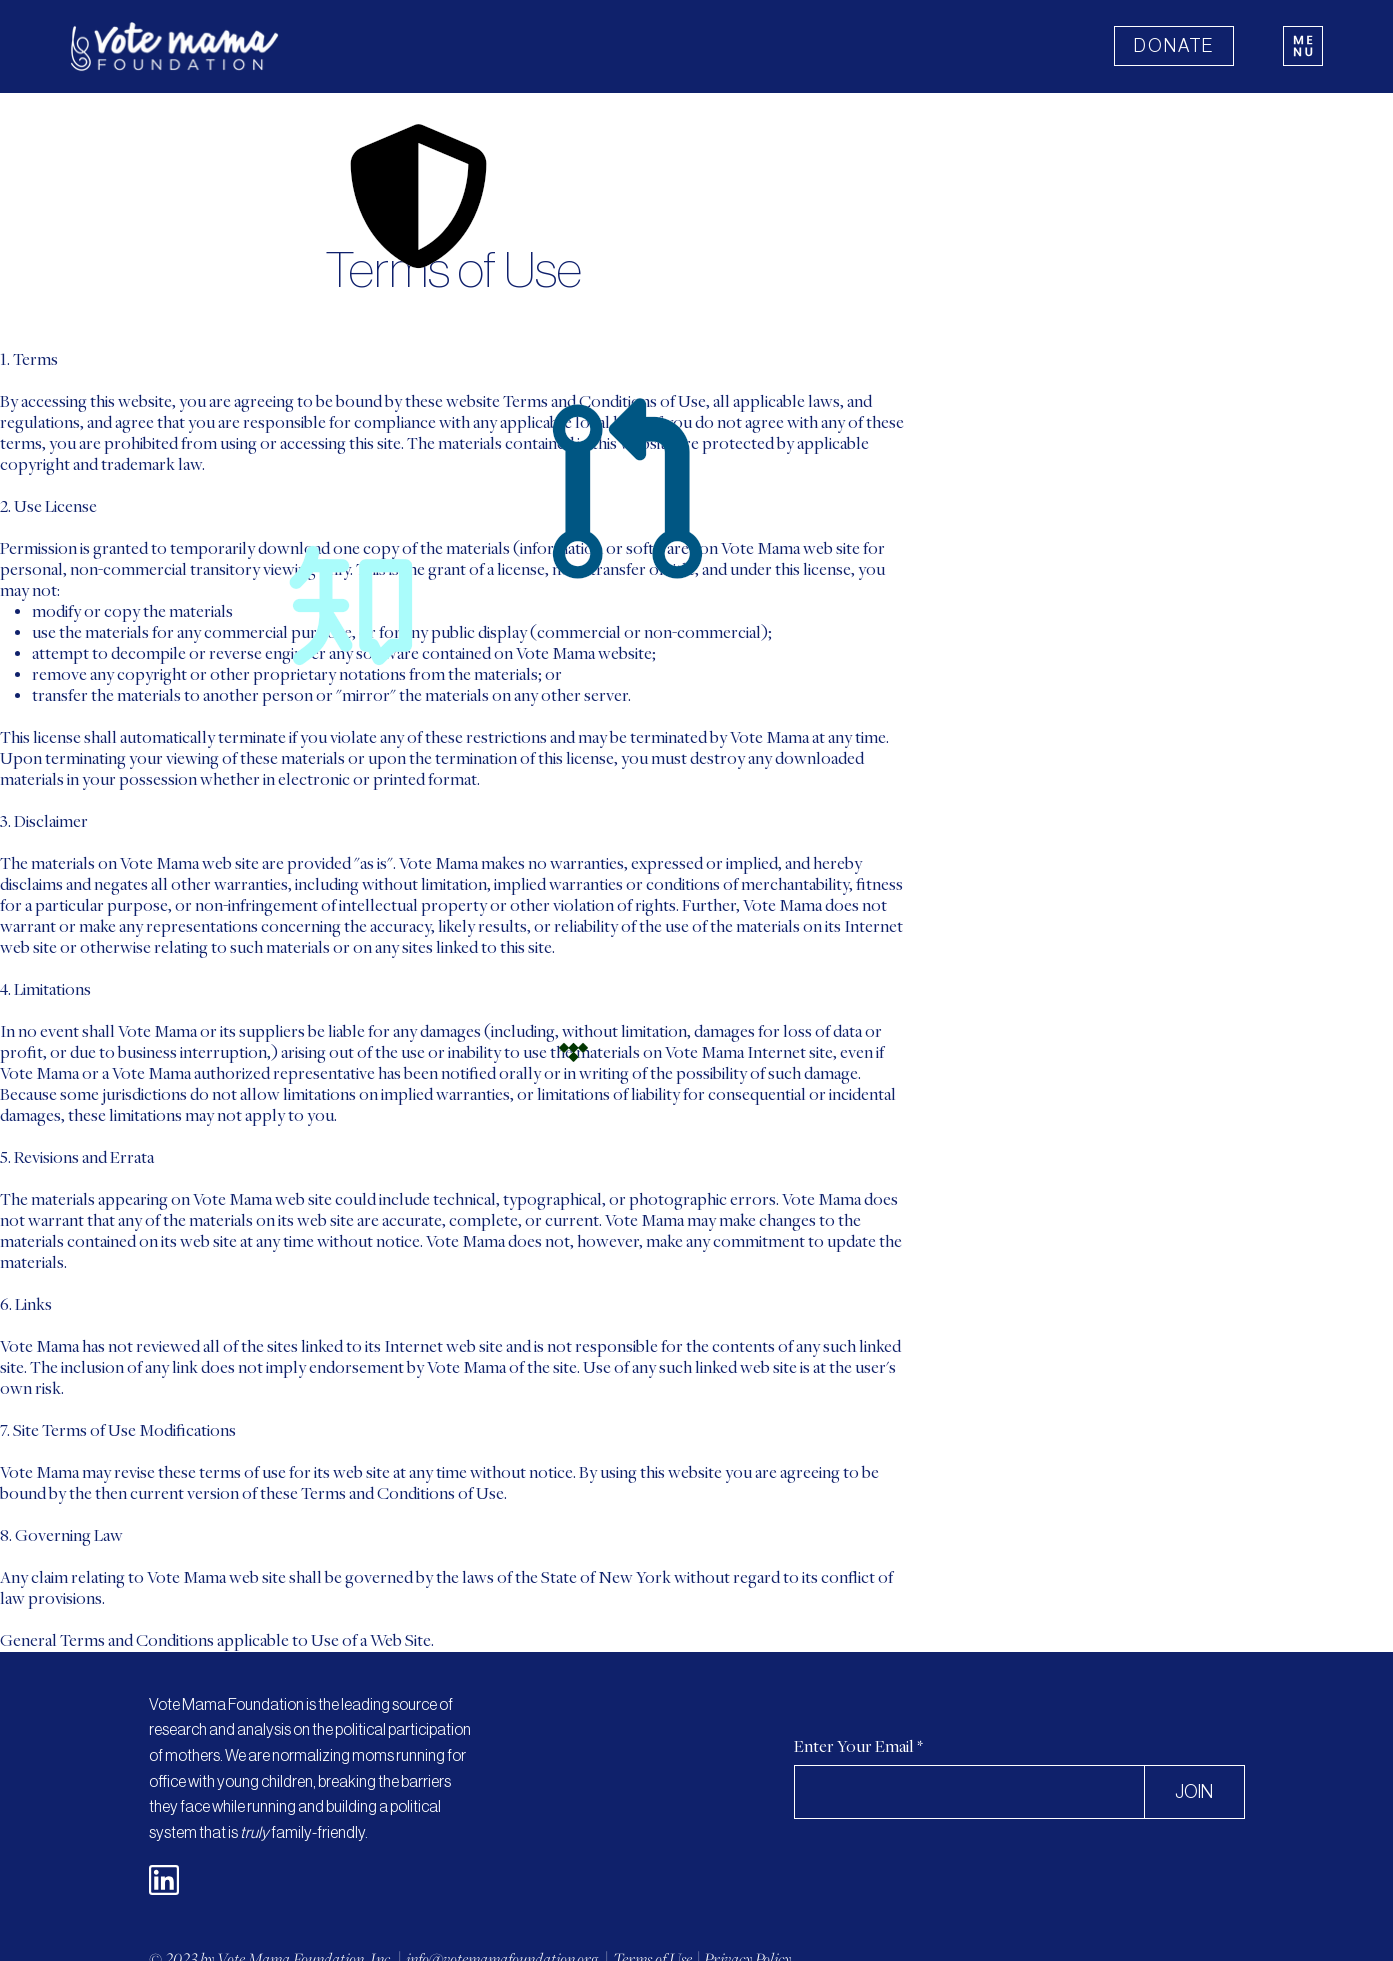 The width and height of the screenshot is (1393, 1961). I want to click on open TIDAL music streaming app, so click(573, 1051).